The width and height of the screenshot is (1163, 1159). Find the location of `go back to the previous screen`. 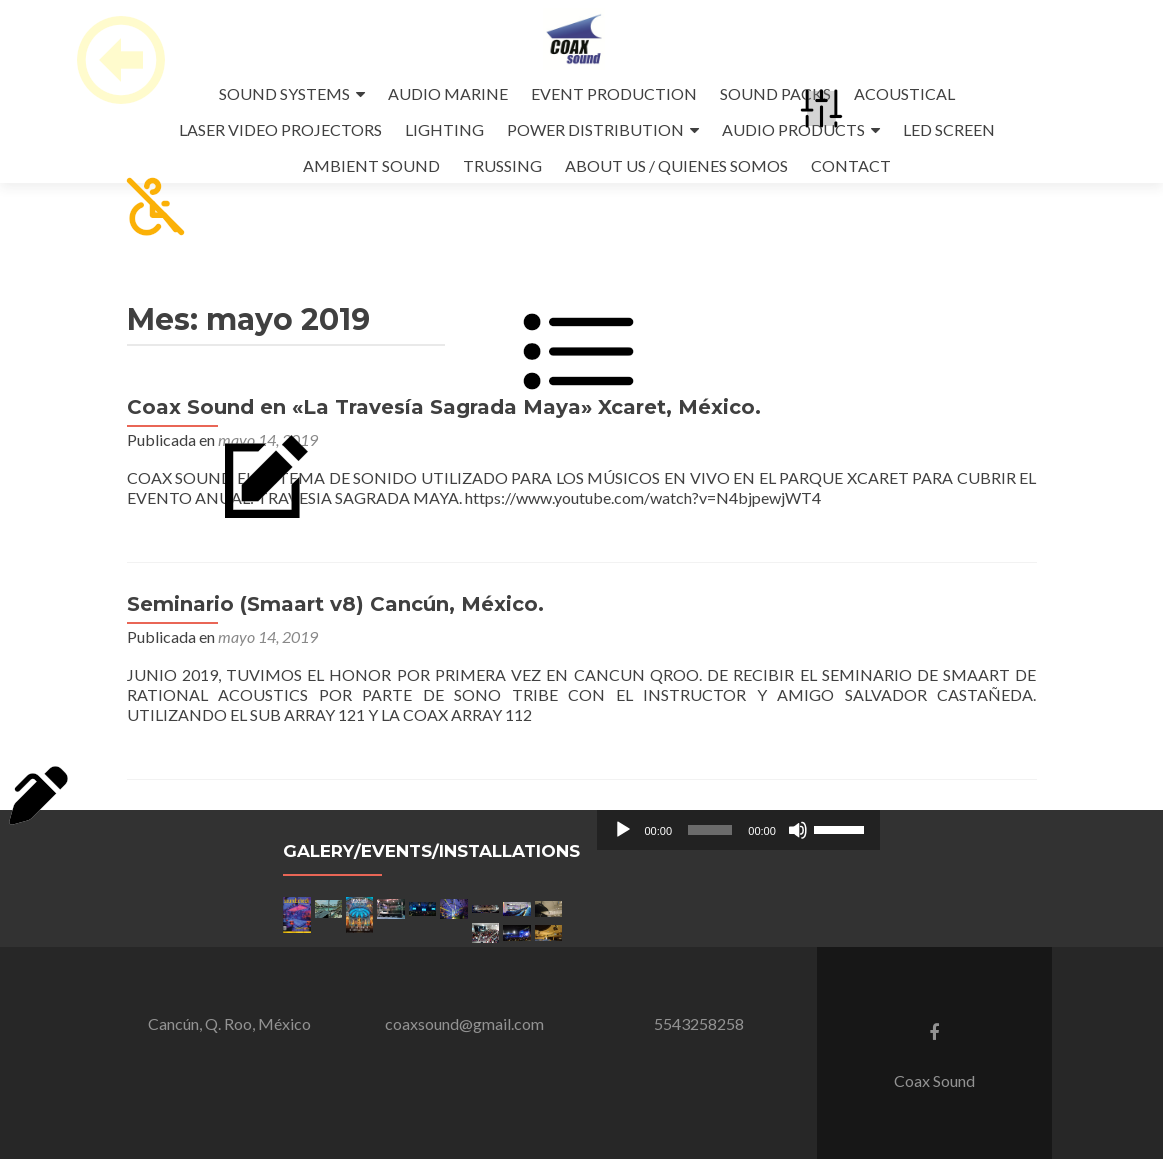

go back to the previous screen is located at coordinates (121, 60).